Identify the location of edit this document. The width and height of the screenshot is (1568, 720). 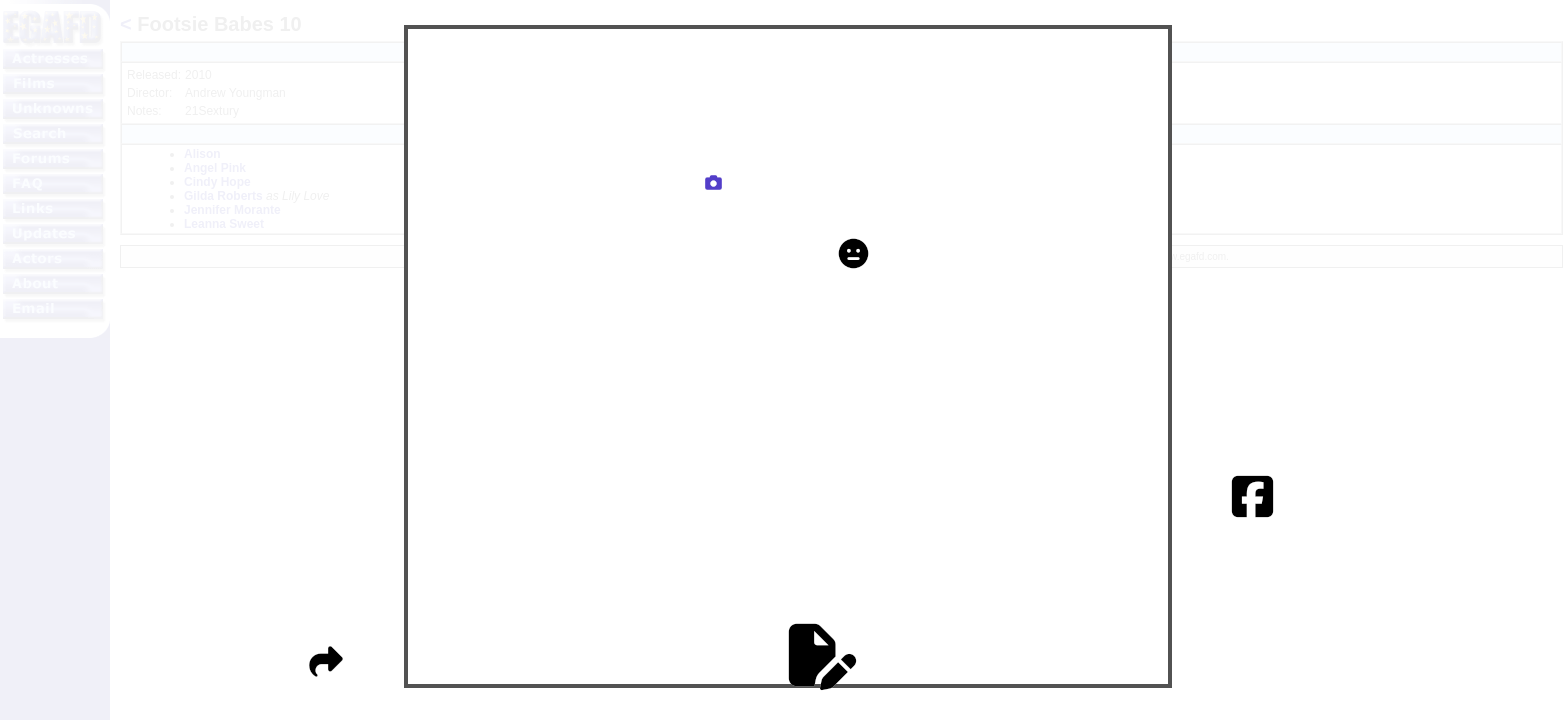
(820, 655).